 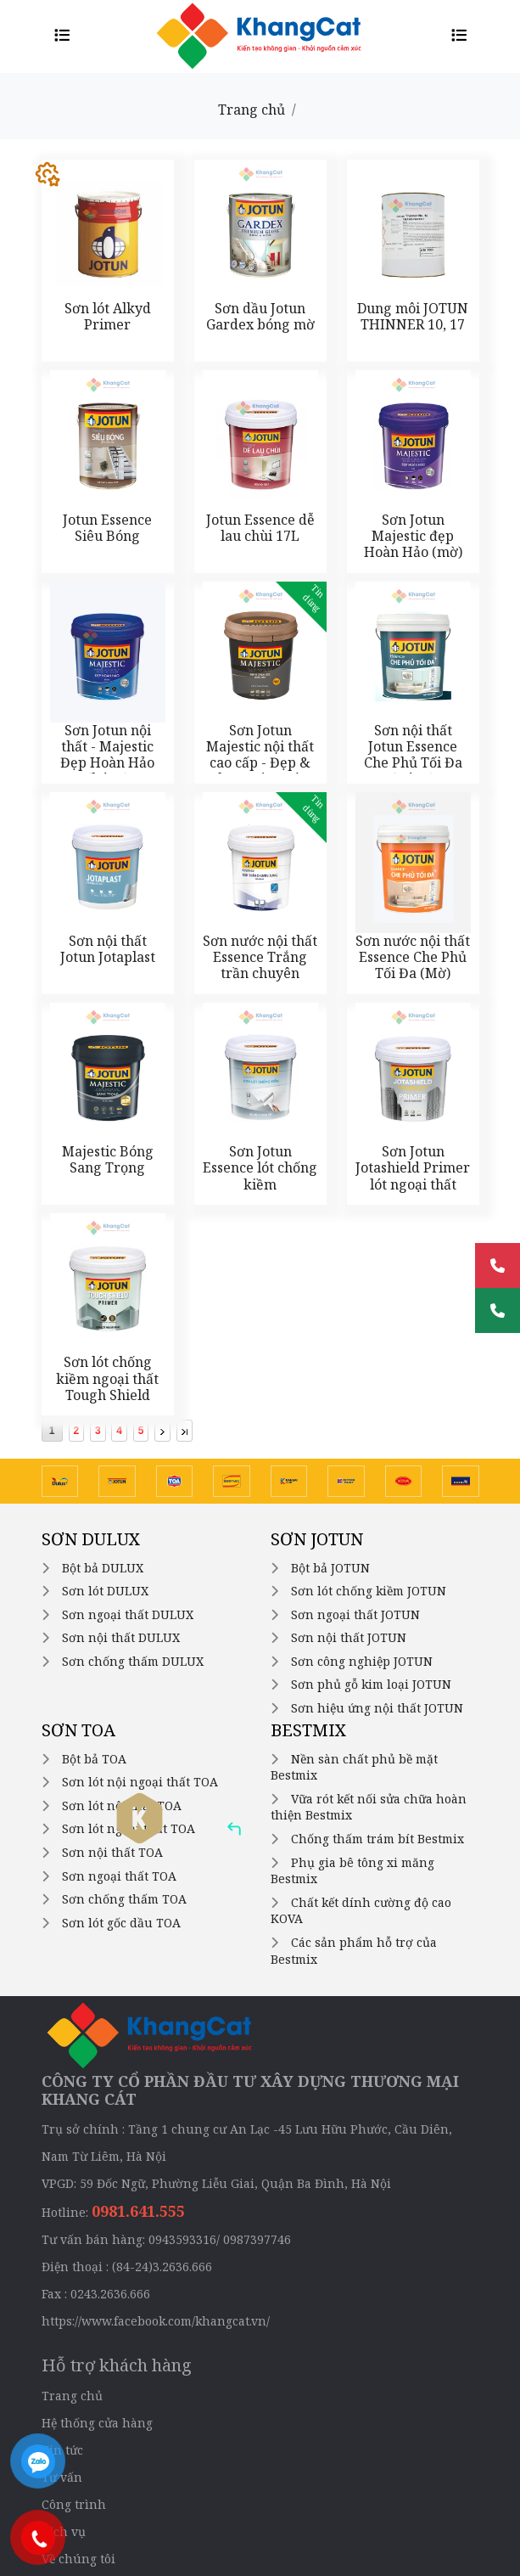 What do you see at coordinates (139, 1818) in the screenshot?
I see `indicates a keyboard shortcut or hotkey` at bounding box center [139, 1818].